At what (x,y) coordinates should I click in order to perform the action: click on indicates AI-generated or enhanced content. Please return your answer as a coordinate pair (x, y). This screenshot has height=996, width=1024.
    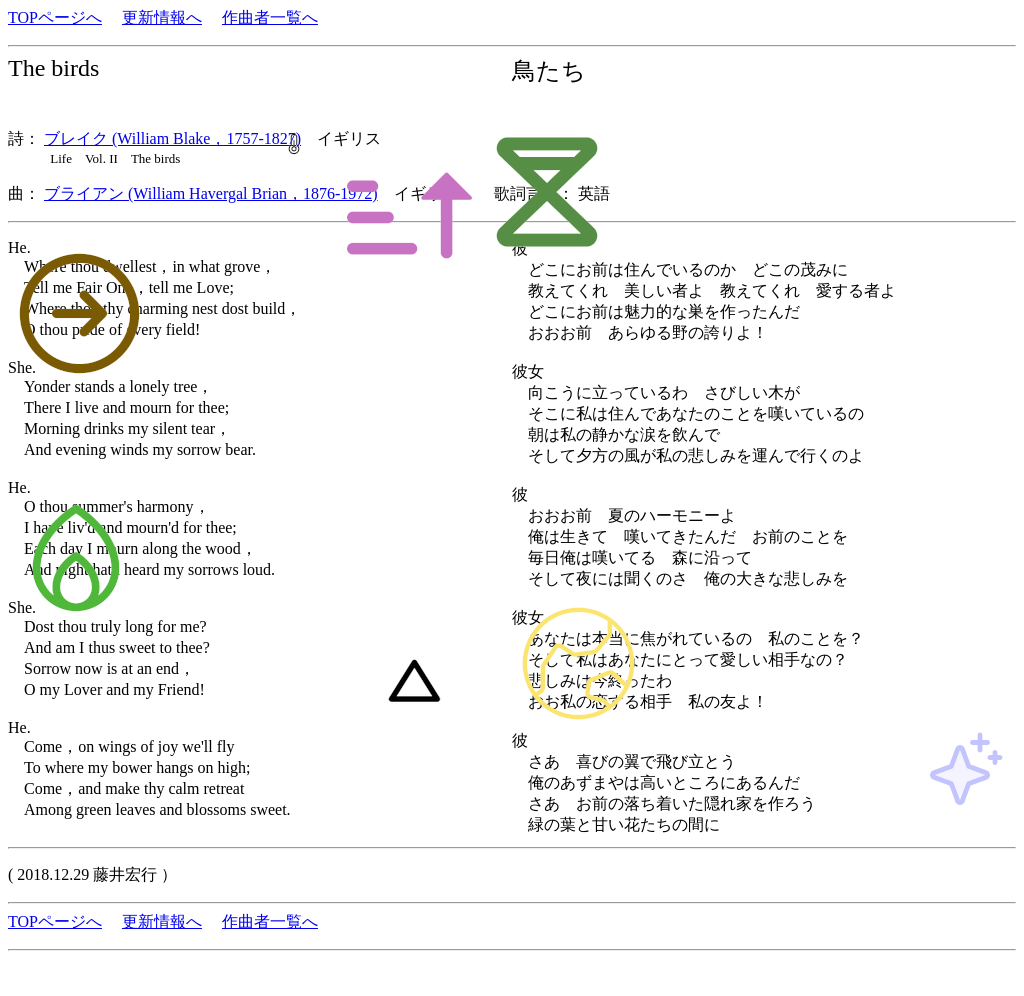
    Looking at the image, I should click on (965, 770).